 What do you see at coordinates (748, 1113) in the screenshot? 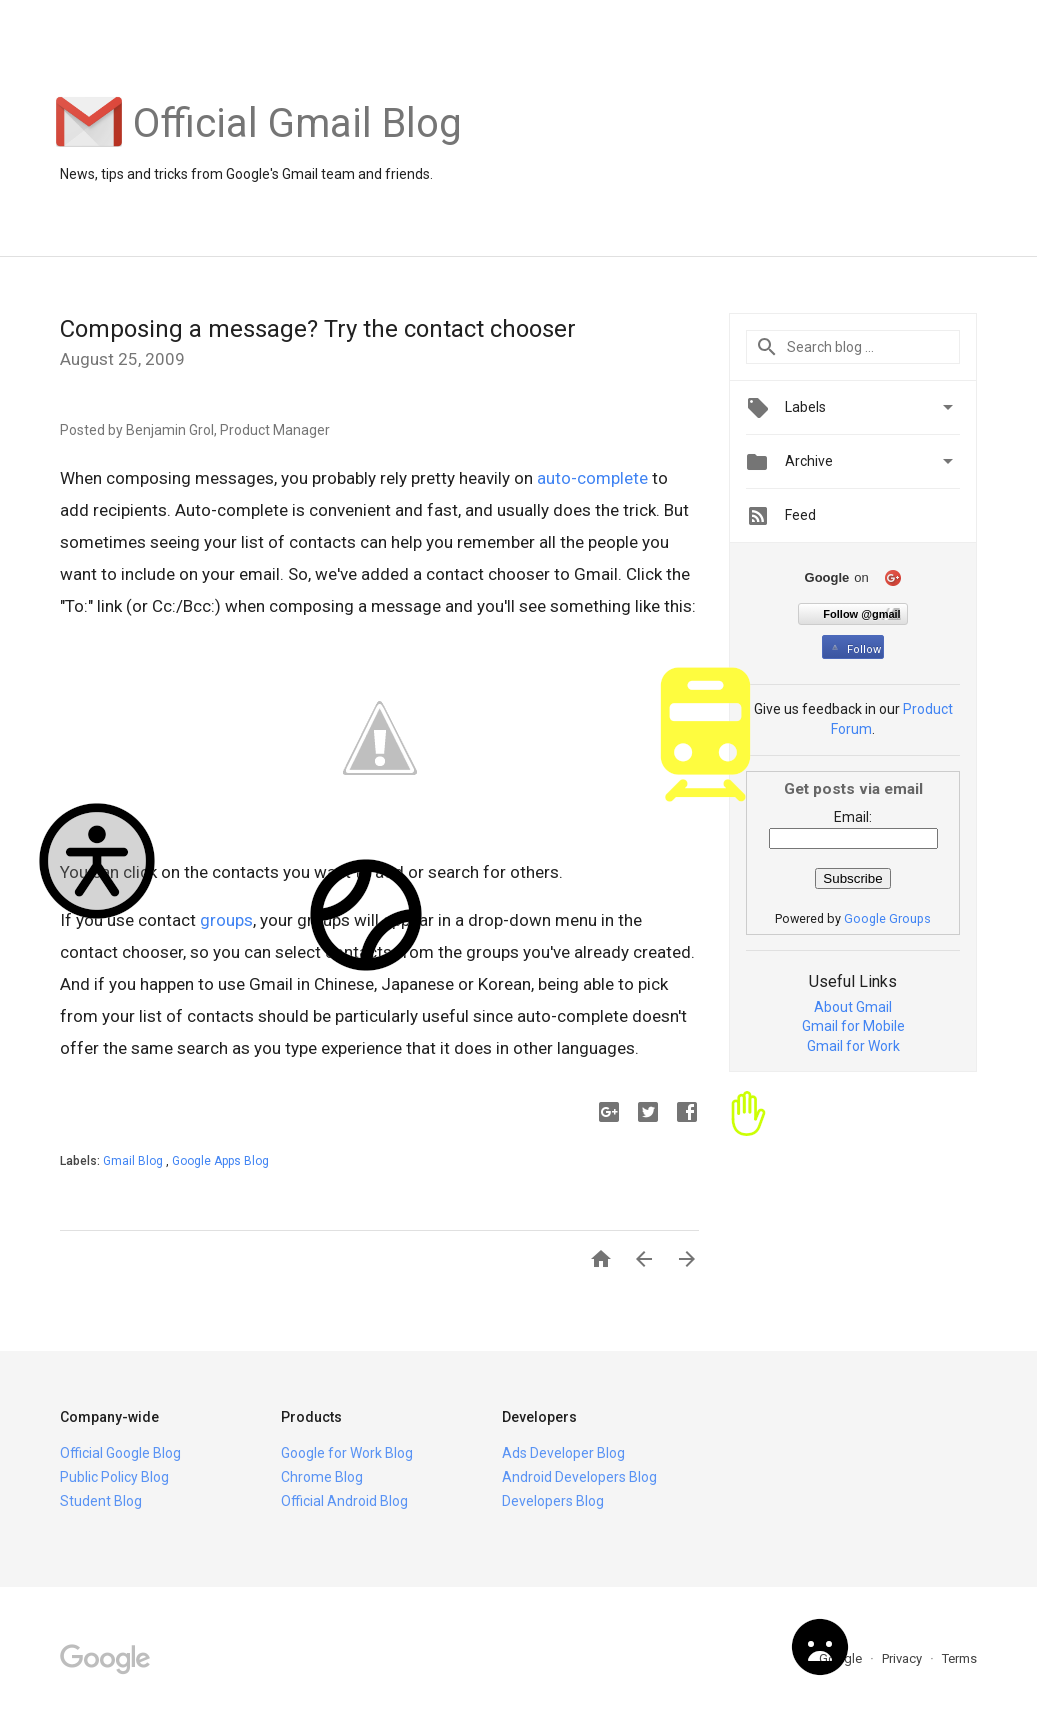
I see `stop or halt an action` at bounding box center [748, 1113].